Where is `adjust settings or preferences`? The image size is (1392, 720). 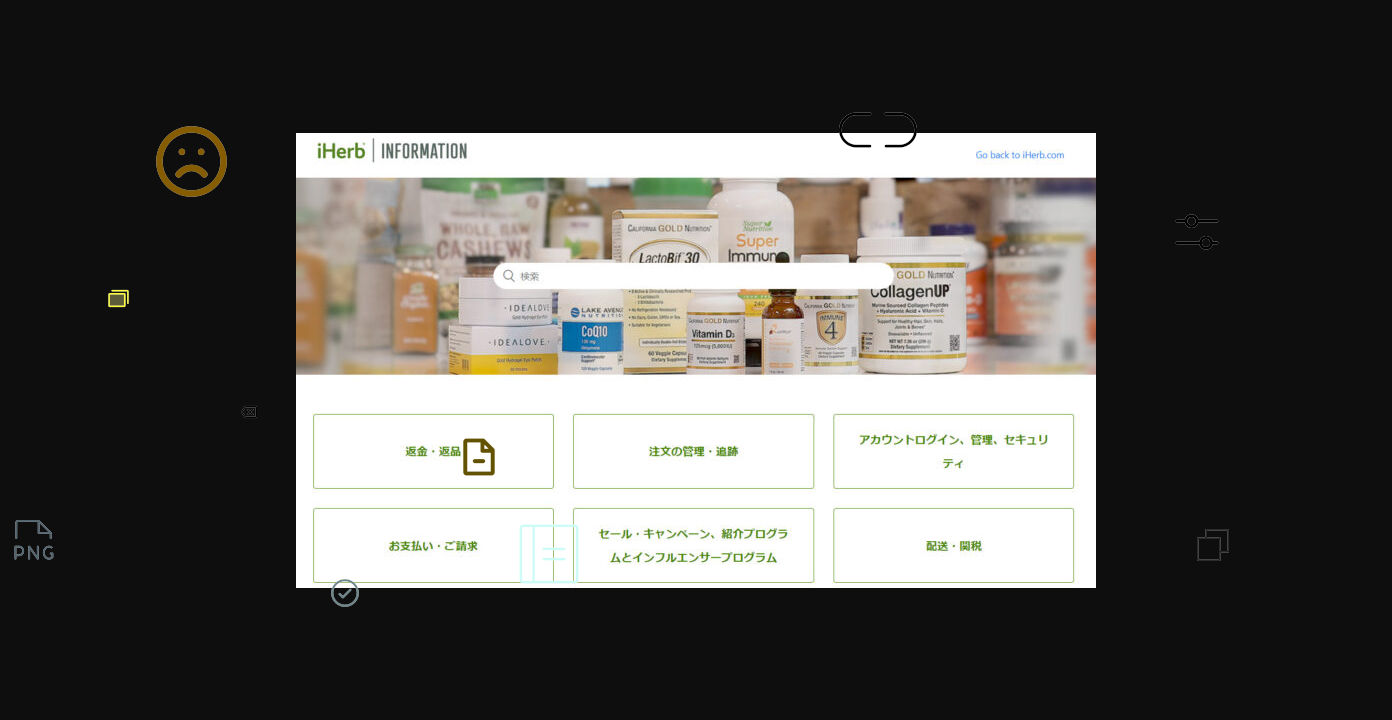
adjust settings or preferences is located at coordinates (1197, 232).